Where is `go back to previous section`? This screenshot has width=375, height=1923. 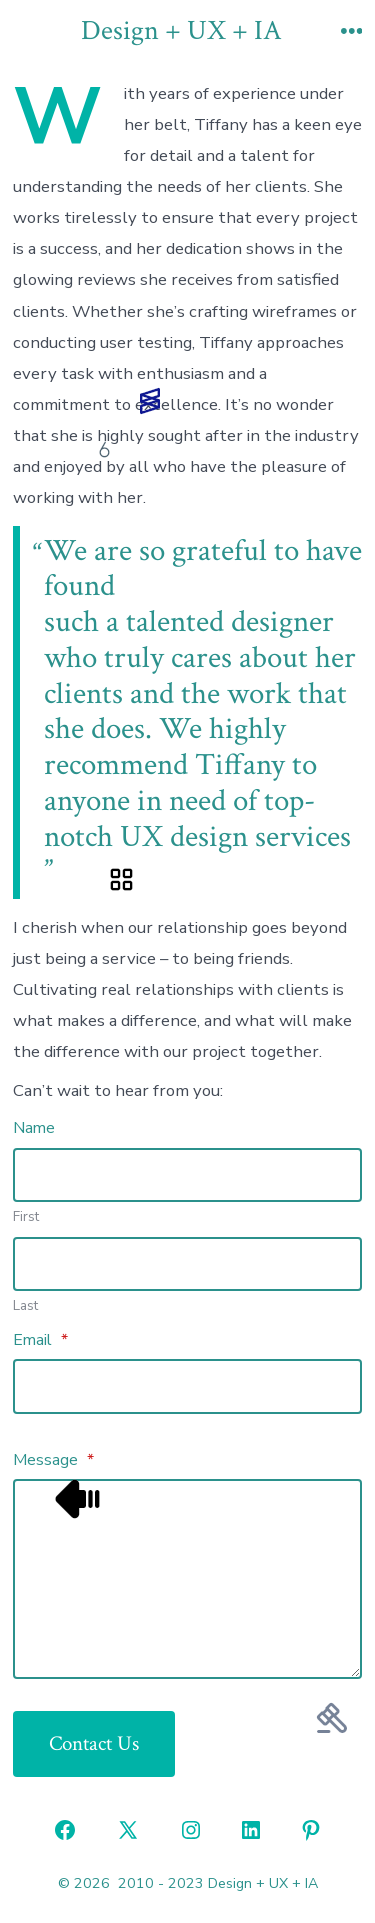
go back to previous section is located at coordinates (77, 1499).